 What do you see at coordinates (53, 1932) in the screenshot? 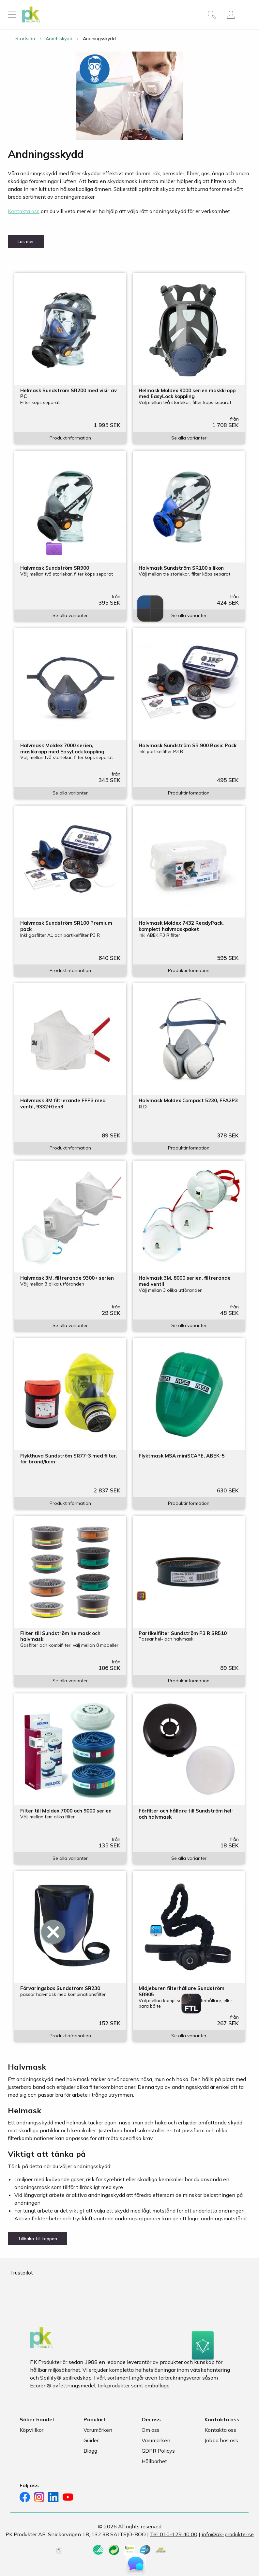
I see `indicates an unavailable or inaccessible item` at bounding box center [53, 1932].